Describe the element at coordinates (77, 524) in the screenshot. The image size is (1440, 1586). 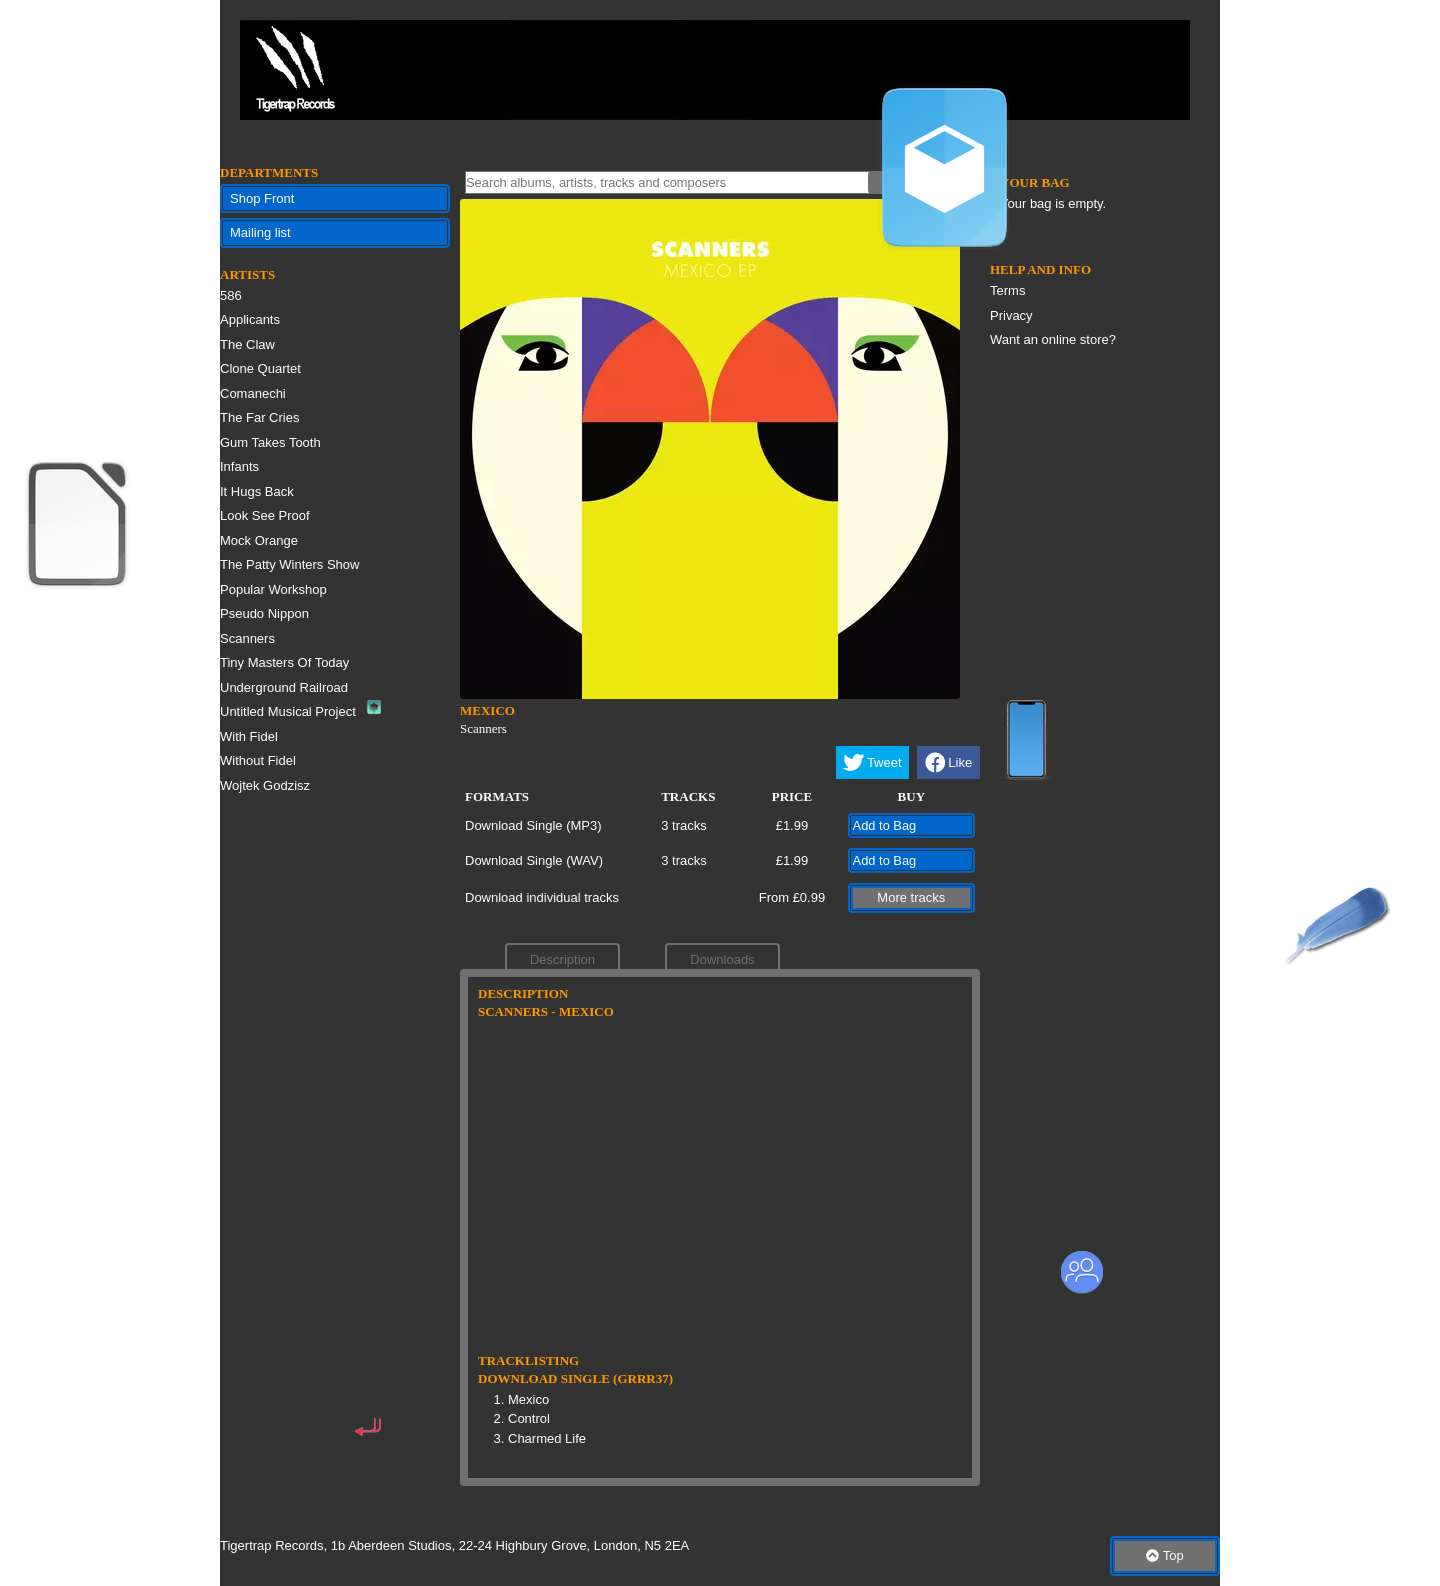
I see `open LibreOffice suite` at that location.